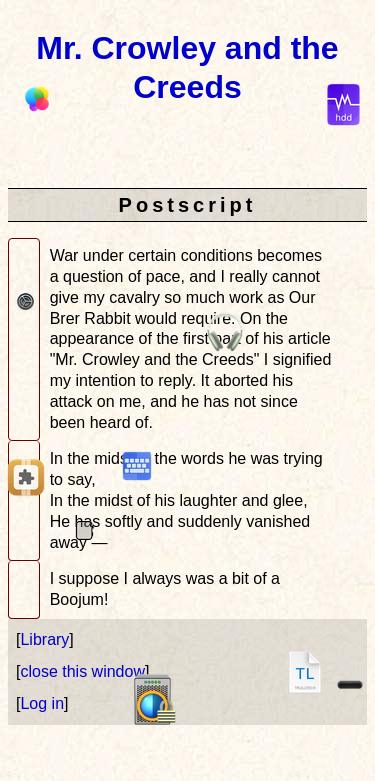 Image resolution: width=375 pixels, height=781 pixels. Describe the element at coordinates (152, 699) in the screenshot. I see `locked RAID 1 storage drive` at that location.